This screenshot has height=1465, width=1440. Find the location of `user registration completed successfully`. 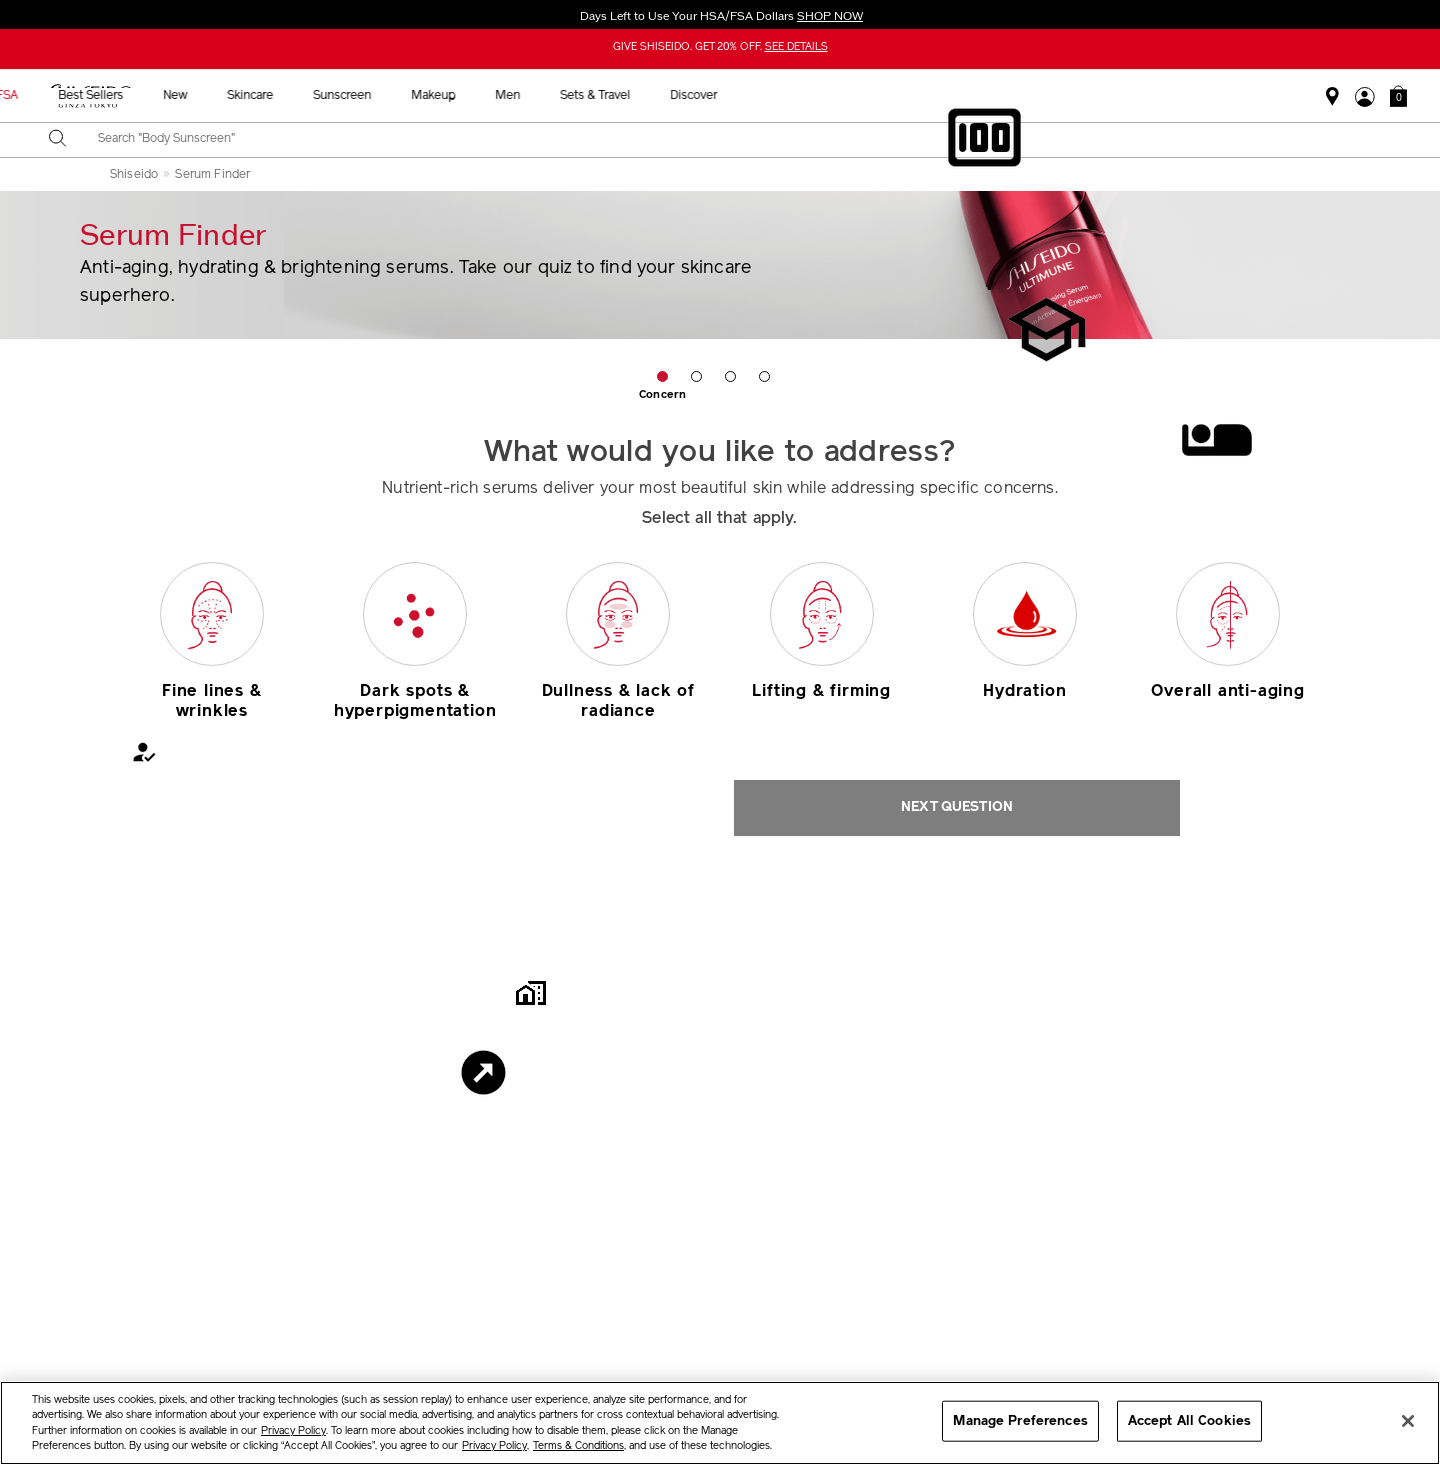

user registration completed successfully is located at coordinates (144, 752).